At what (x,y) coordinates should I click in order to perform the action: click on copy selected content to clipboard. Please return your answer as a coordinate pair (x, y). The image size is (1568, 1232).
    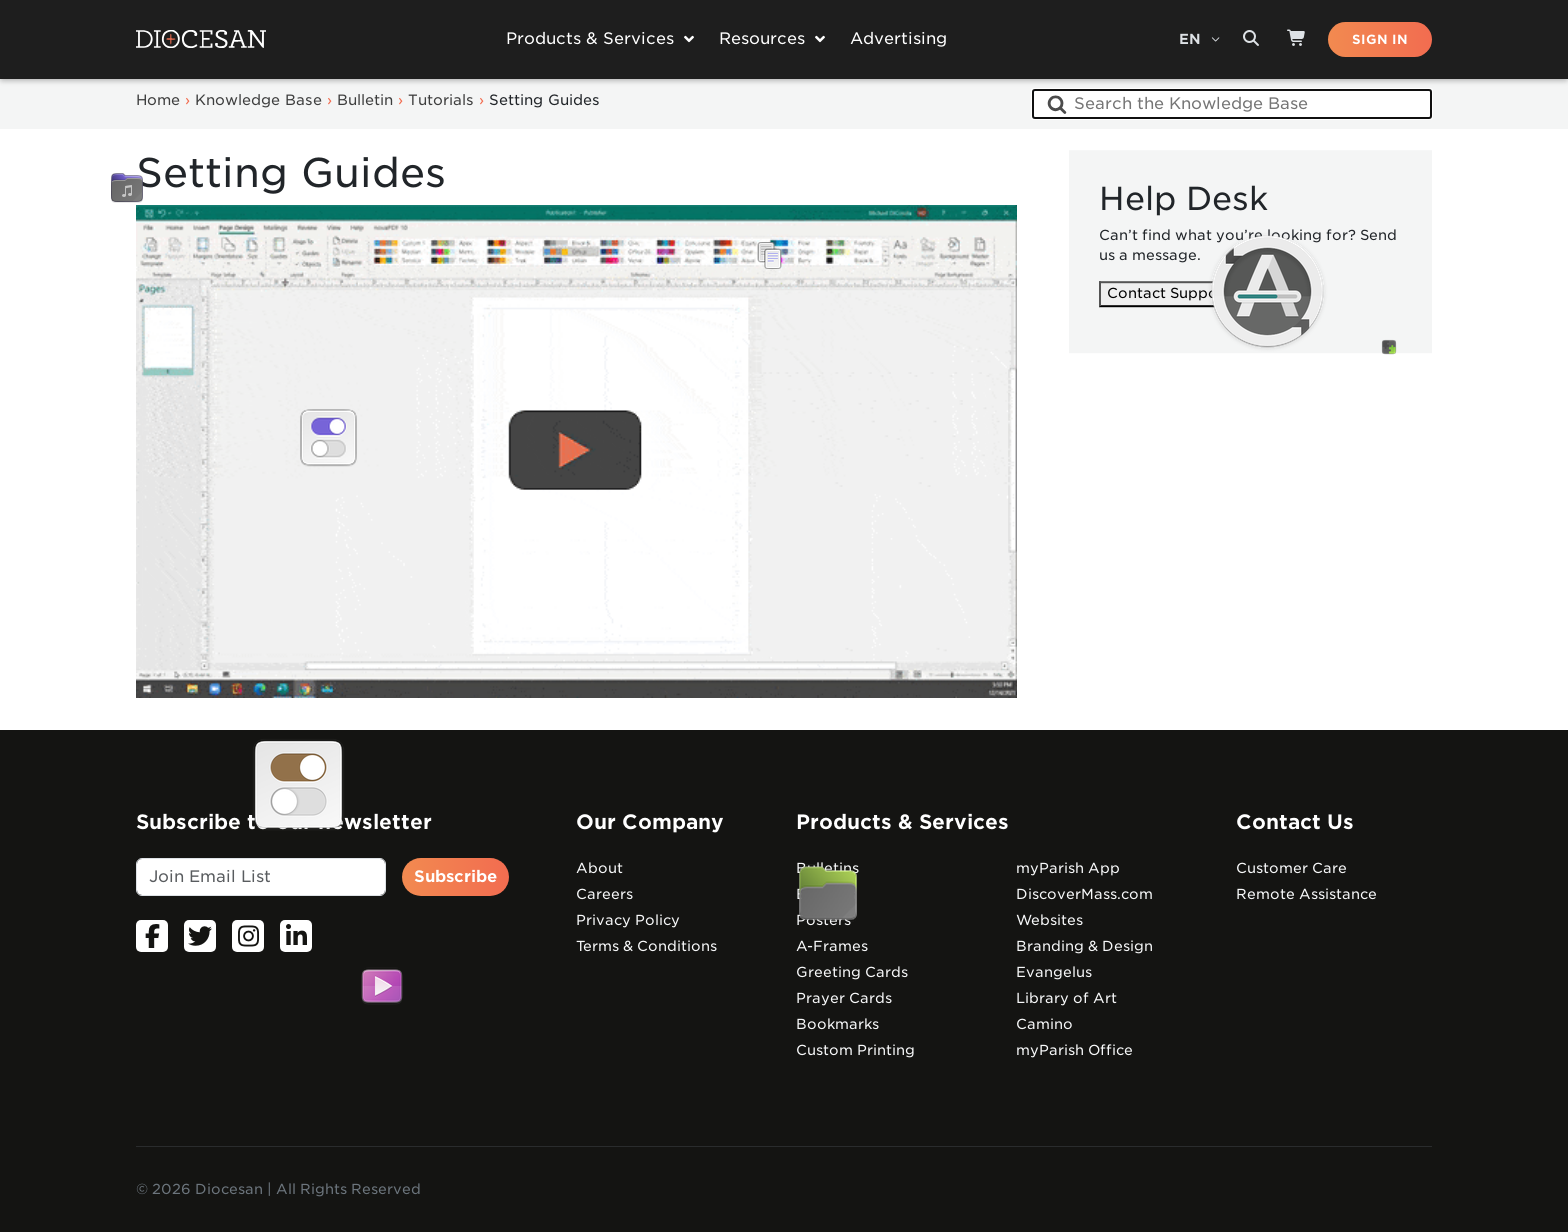
    Looking at the image, I should click on (769, 255).